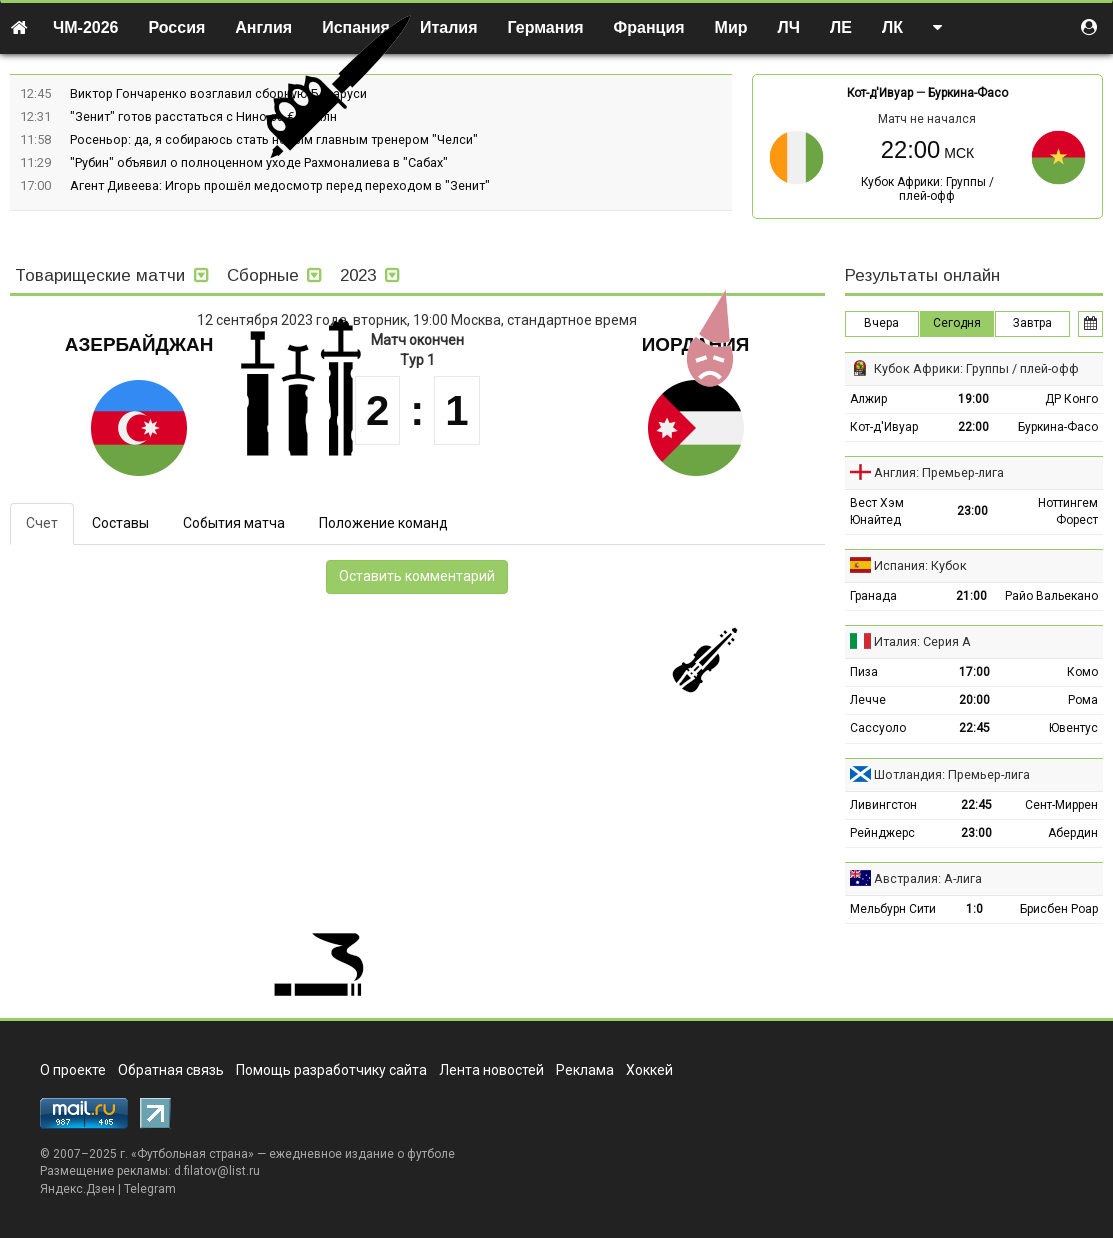 This screenshot has height=1238, width=1113. Describe the element at coordinates (318, 976) in the screenshot. I see `indicates a designated smoking area` at that location.